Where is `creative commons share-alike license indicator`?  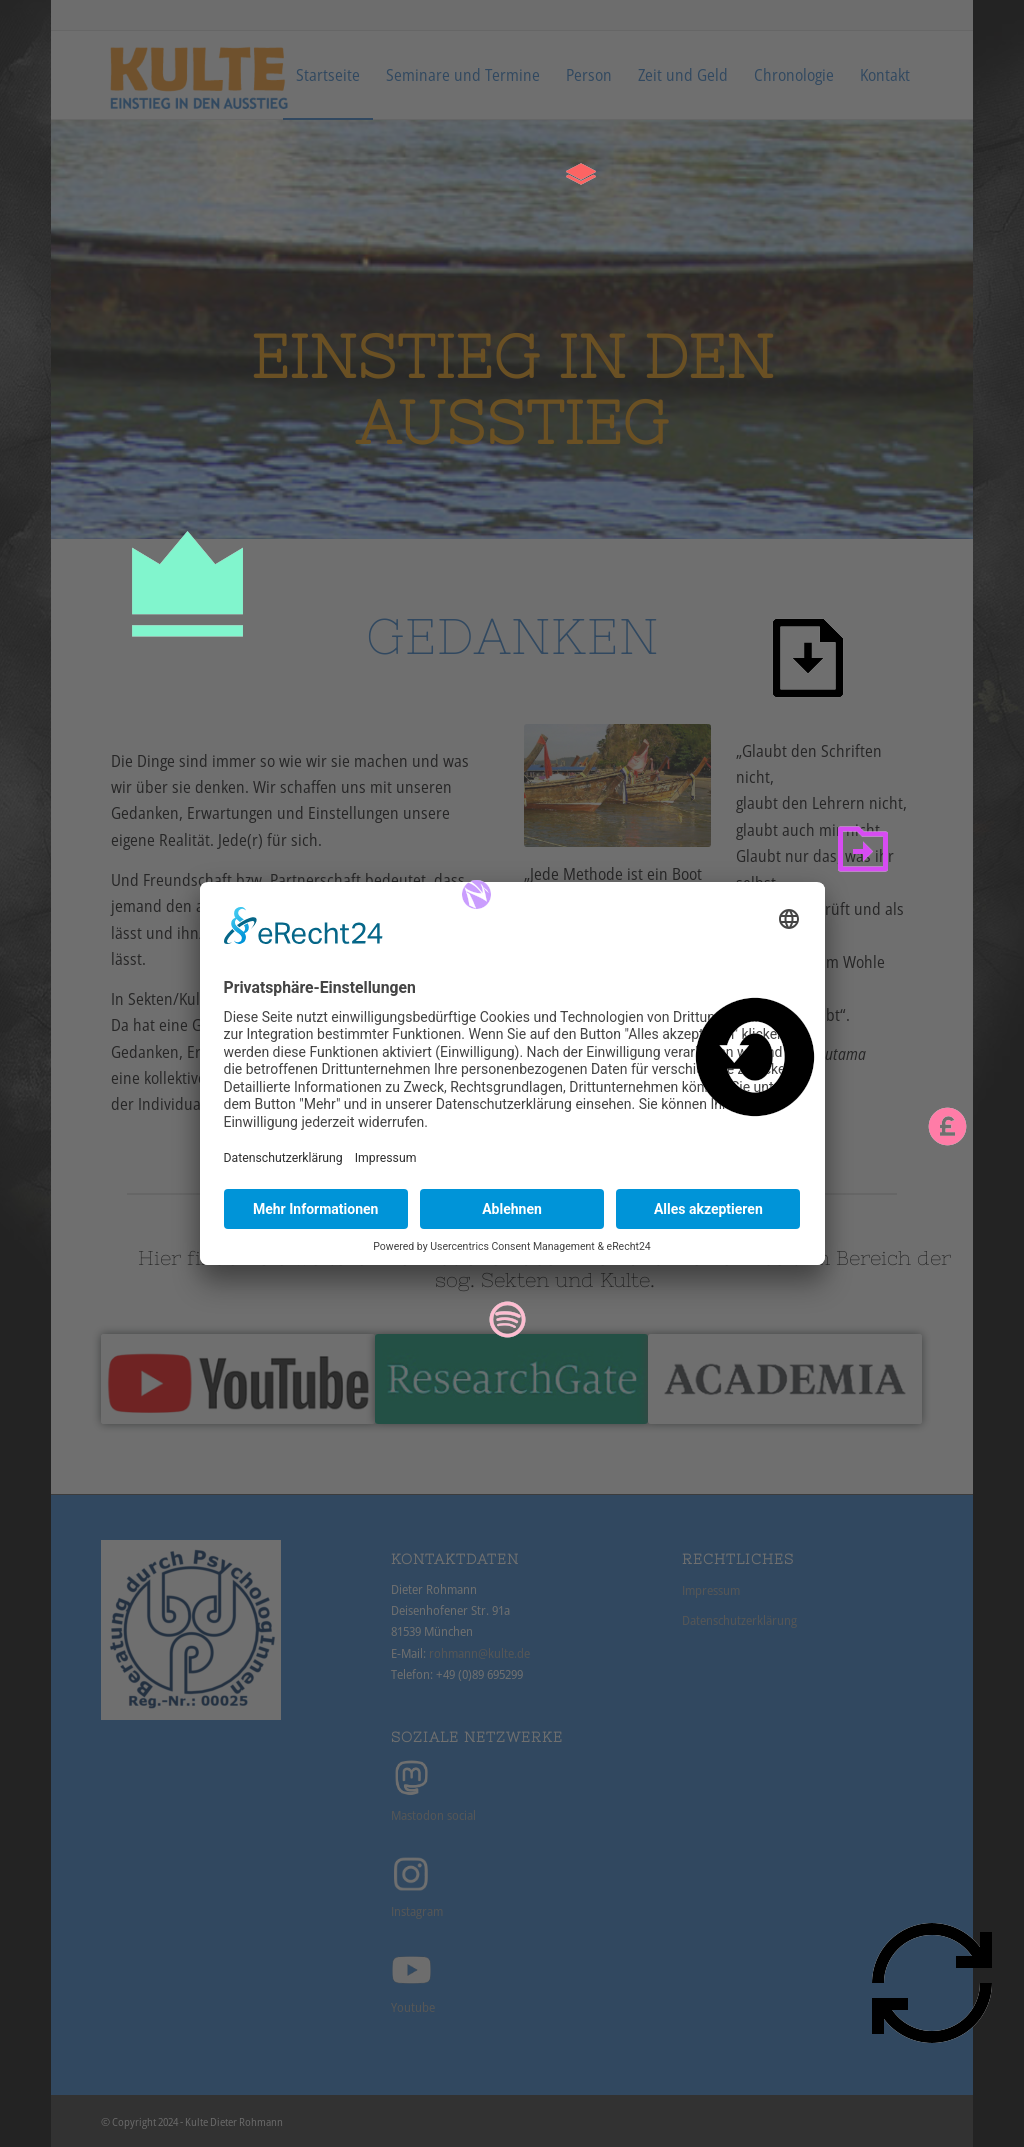
creative commons share-alike license indicator is located at coordinates (755, 1057).